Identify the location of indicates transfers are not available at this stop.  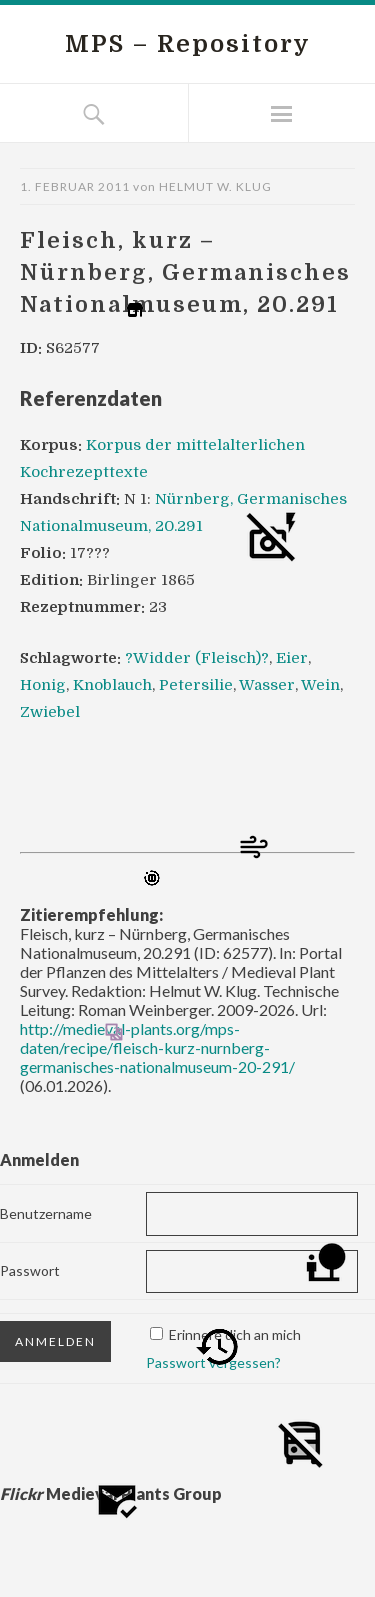
(302, 1444).